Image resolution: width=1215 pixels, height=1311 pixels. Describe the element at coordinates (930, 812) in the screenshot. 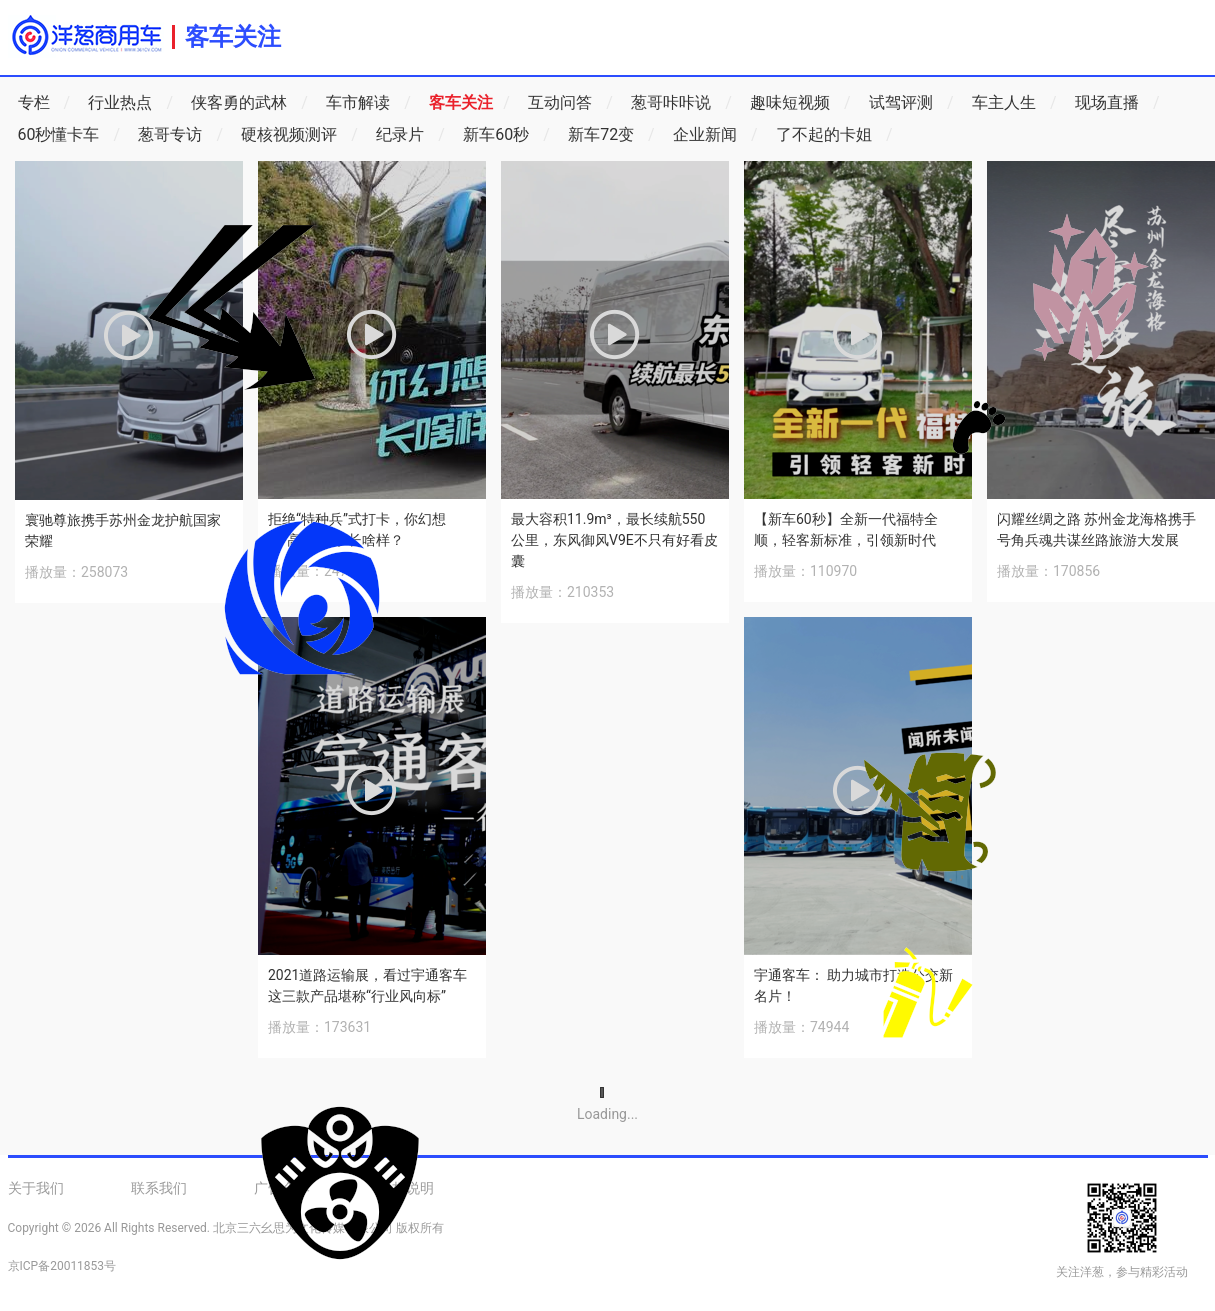

I see `access quest log or story journal` at that location.